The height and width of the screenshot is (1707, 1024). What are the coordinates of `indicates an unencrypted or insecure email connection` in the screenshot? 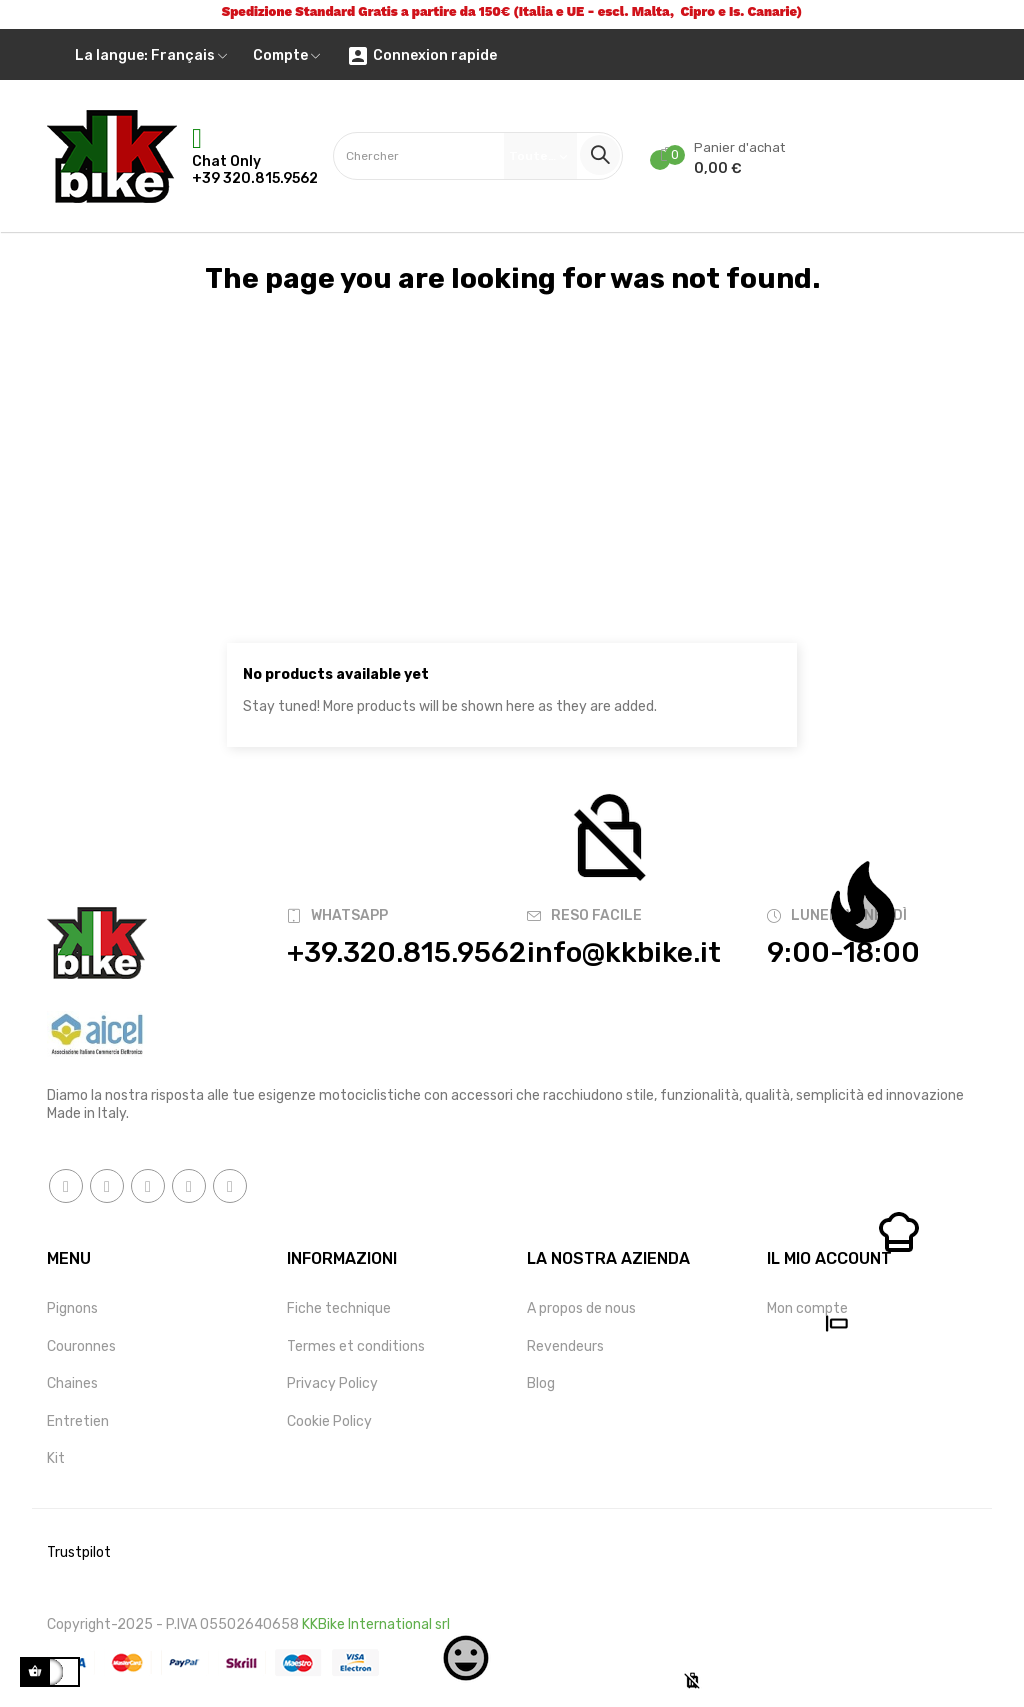 It's located at (609, 837).